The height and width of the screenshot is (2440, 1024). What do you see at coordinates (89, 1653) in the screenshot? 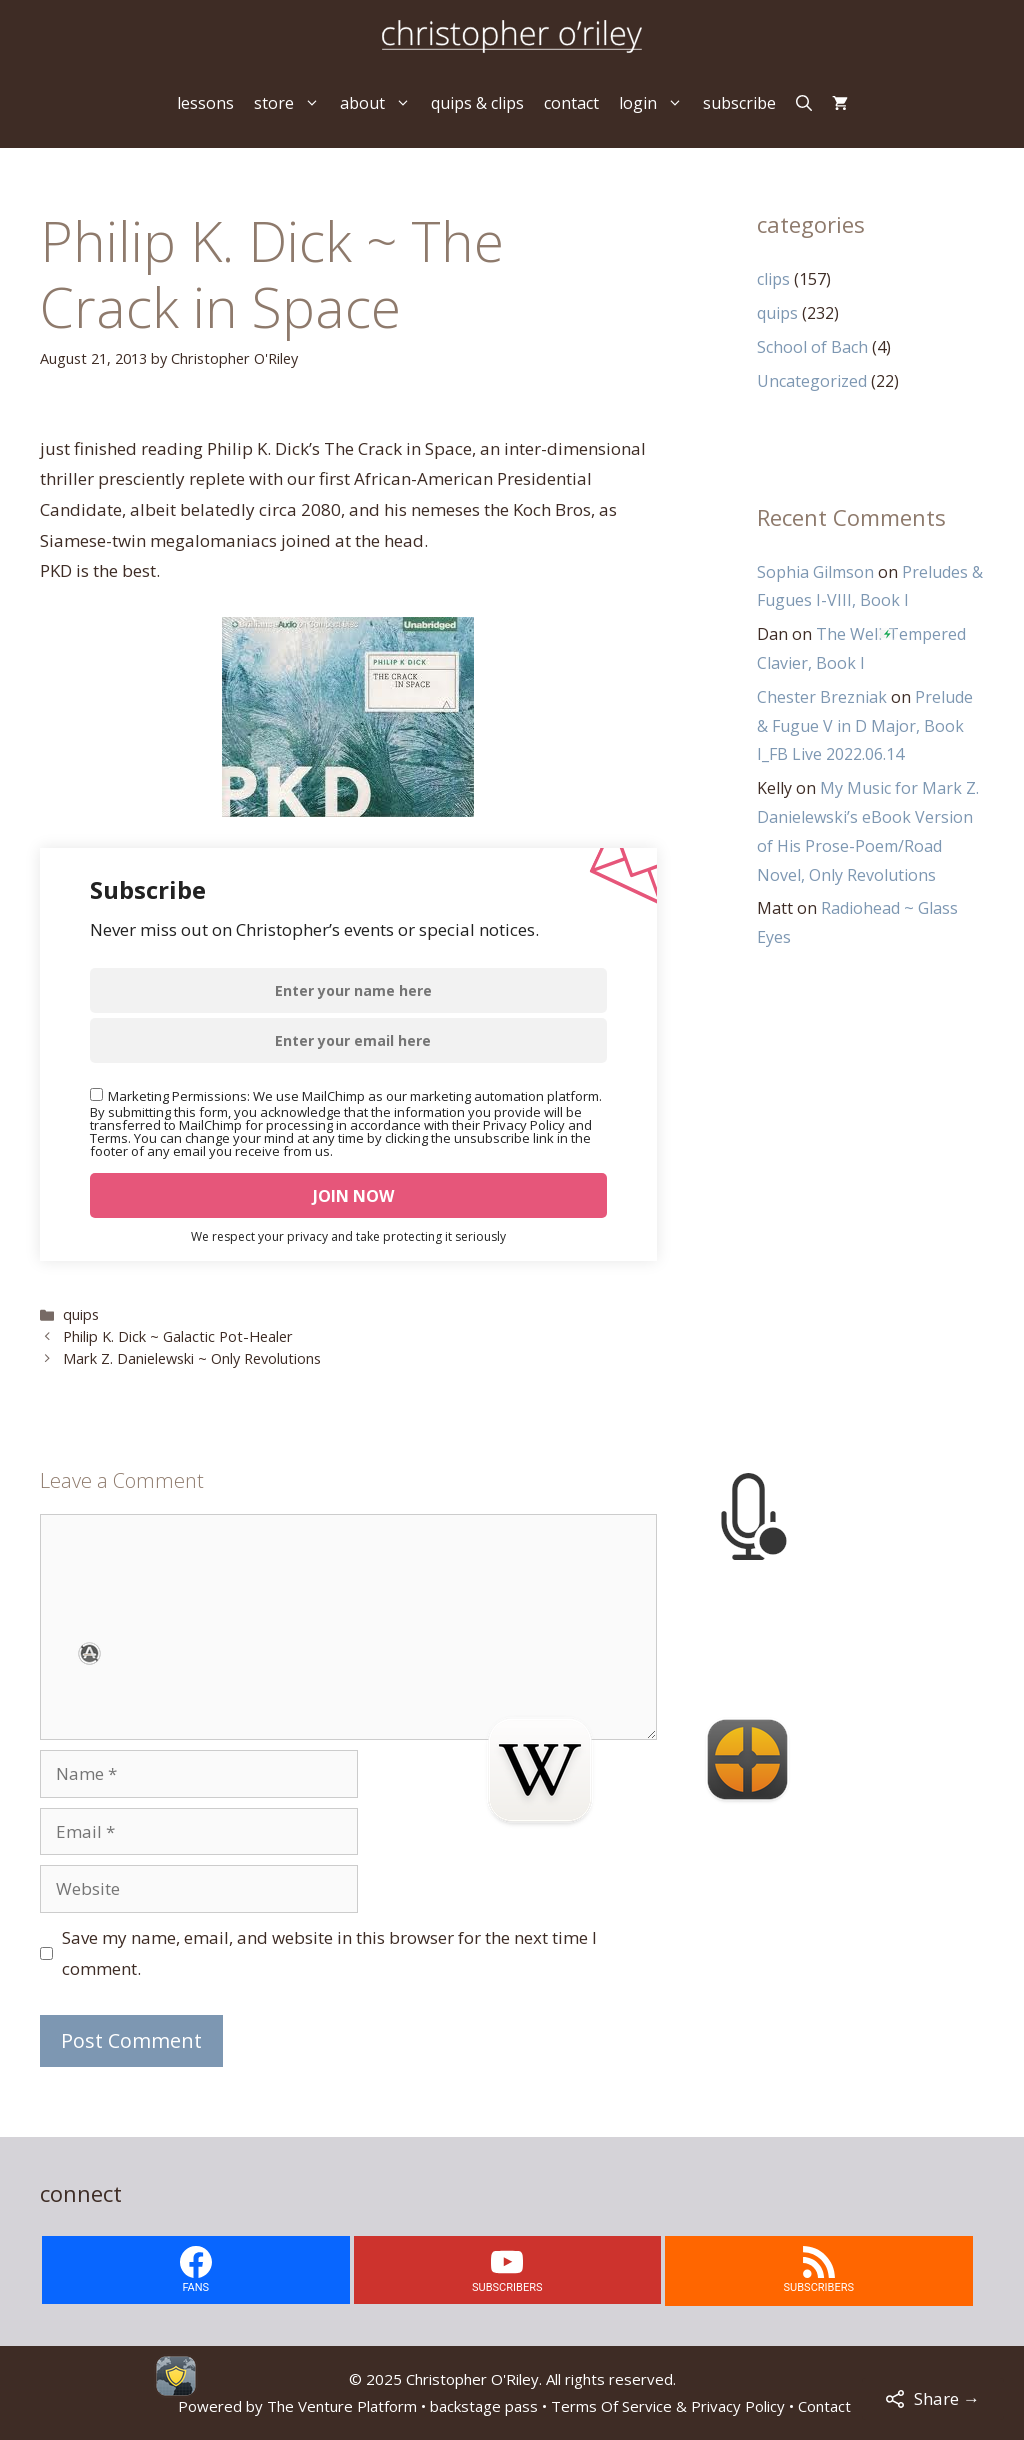
I see `open the software update application` at bounding box center [89, 1653].